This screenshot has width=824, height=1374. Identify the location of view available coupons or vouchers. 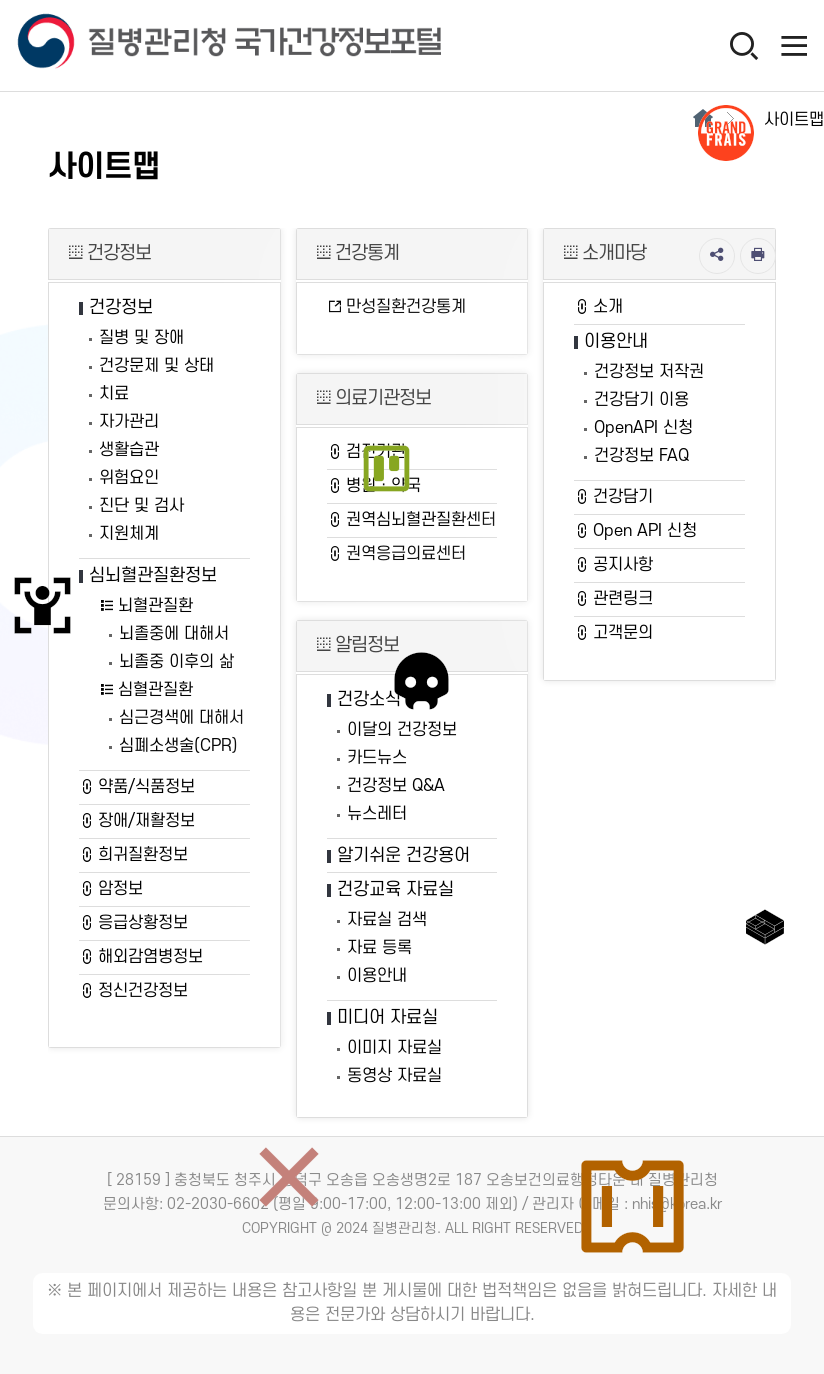
(632, 1206).